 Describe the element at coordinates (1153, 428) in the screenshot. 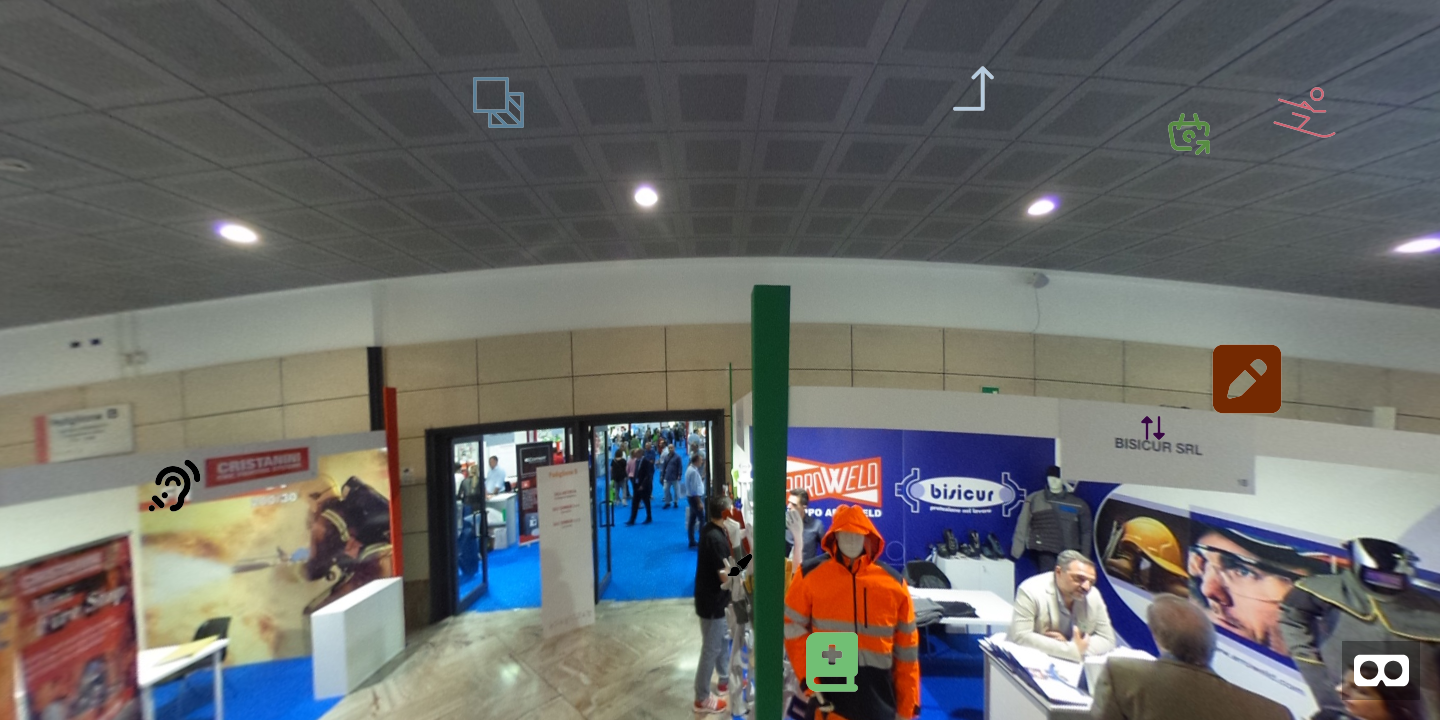

I see `adjust vertical size or height` at that location.